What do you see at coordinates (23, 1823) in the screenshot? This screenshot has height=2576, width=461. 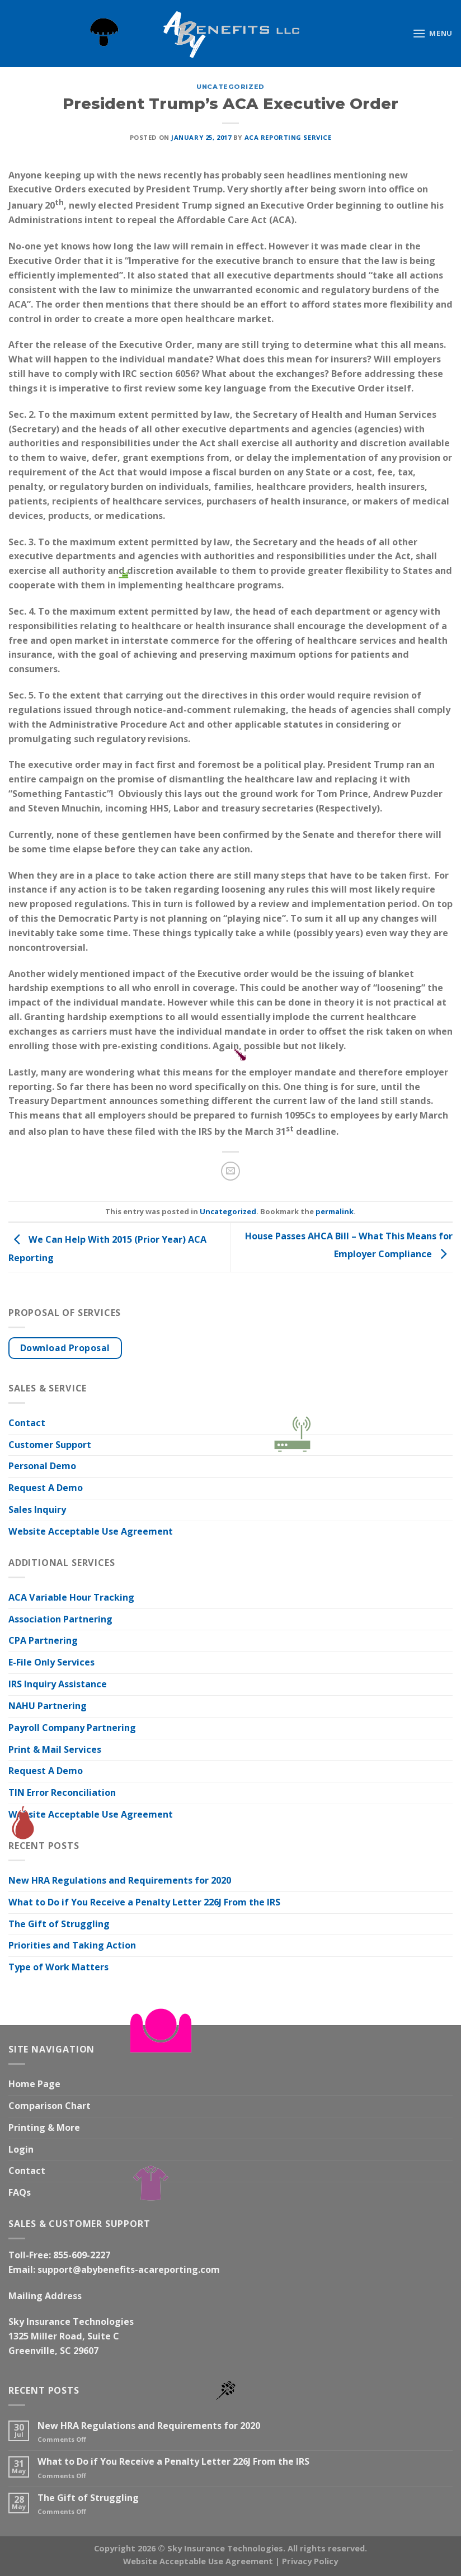 I see `select pear as your game fruit or character` at bounding box center [23, 1823].